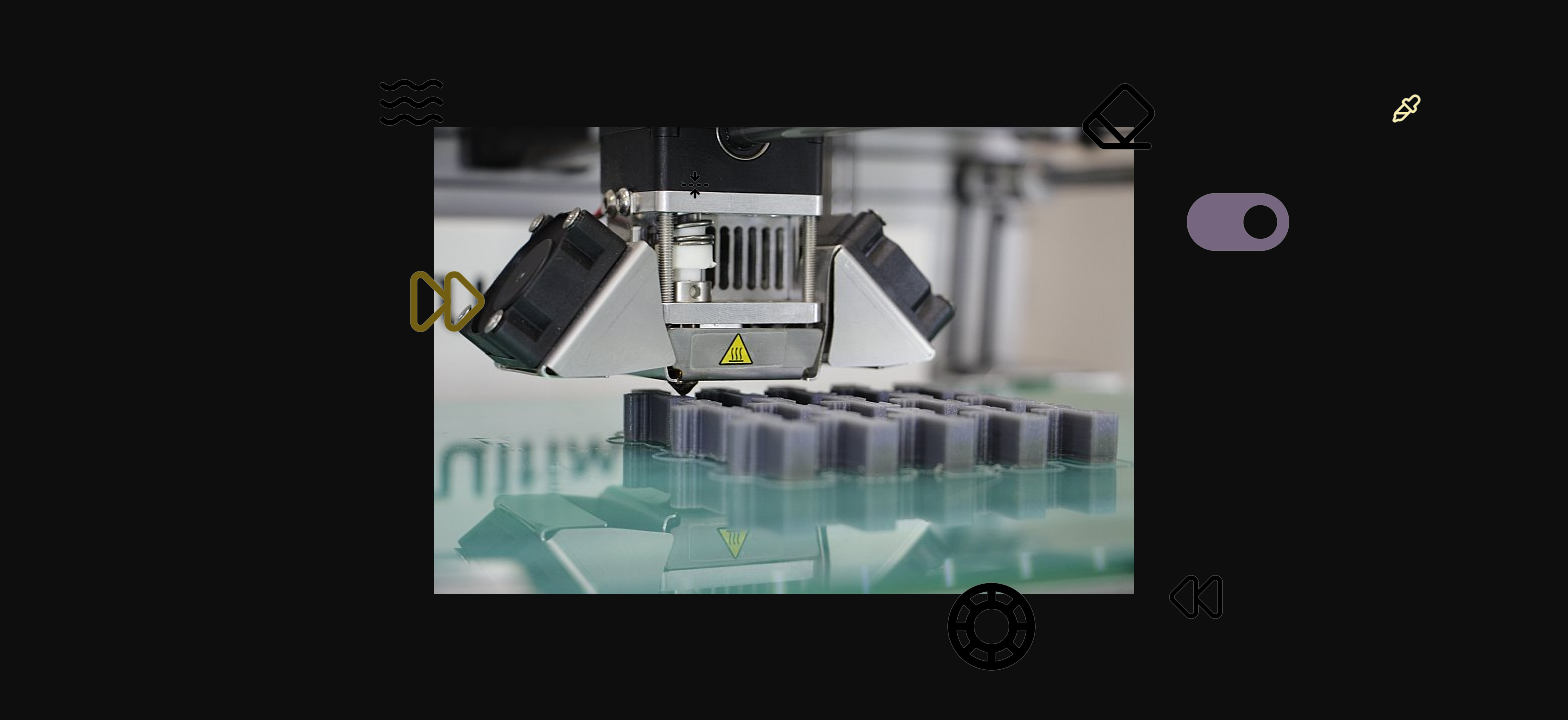  I want to click on access casino or gambling games, so click(991, 626).